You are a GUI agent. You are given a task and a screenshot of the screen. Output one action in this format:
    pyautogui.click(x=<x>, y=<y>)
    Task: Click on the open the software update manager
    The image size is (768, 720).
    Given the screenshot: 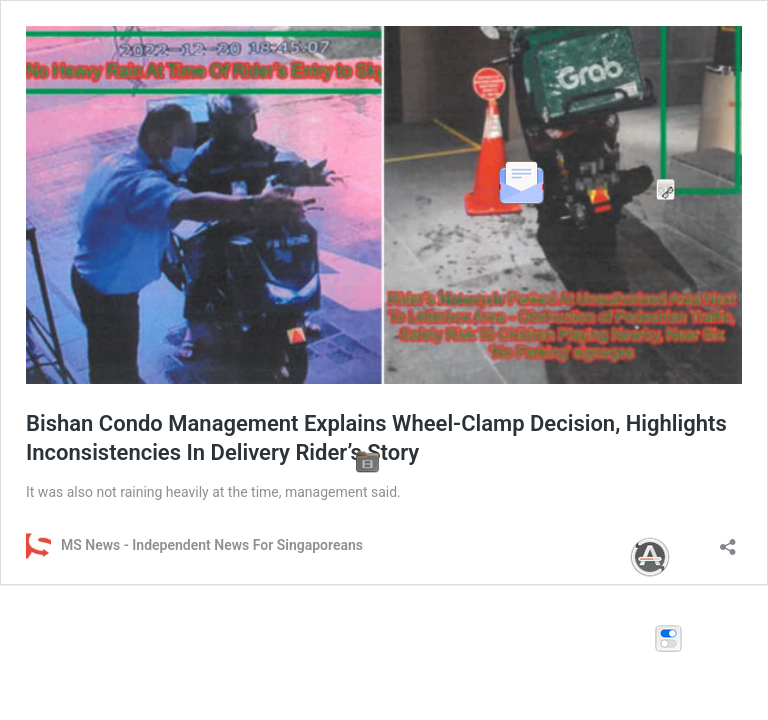 What is the action you would take?
    pyautogui.click(x=650, y=557)
    